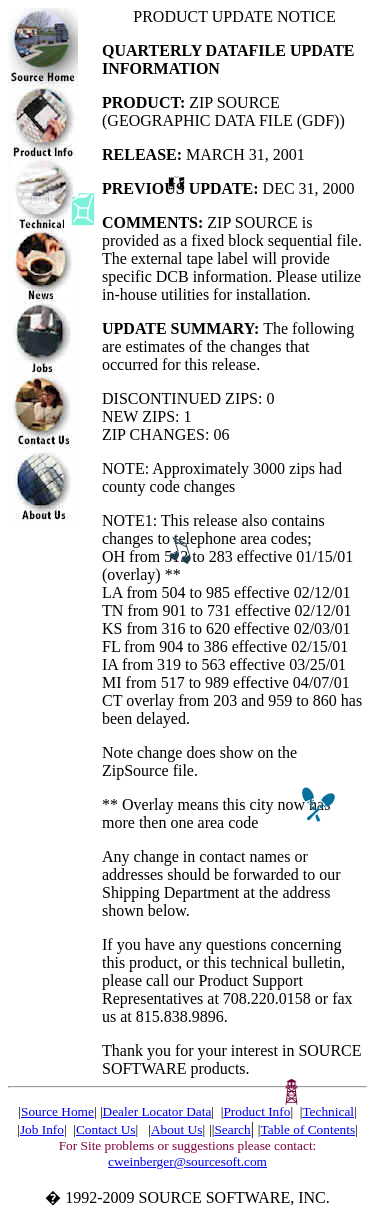  I want to click on fuel or gas container item in game inventory, so click(83, 208).